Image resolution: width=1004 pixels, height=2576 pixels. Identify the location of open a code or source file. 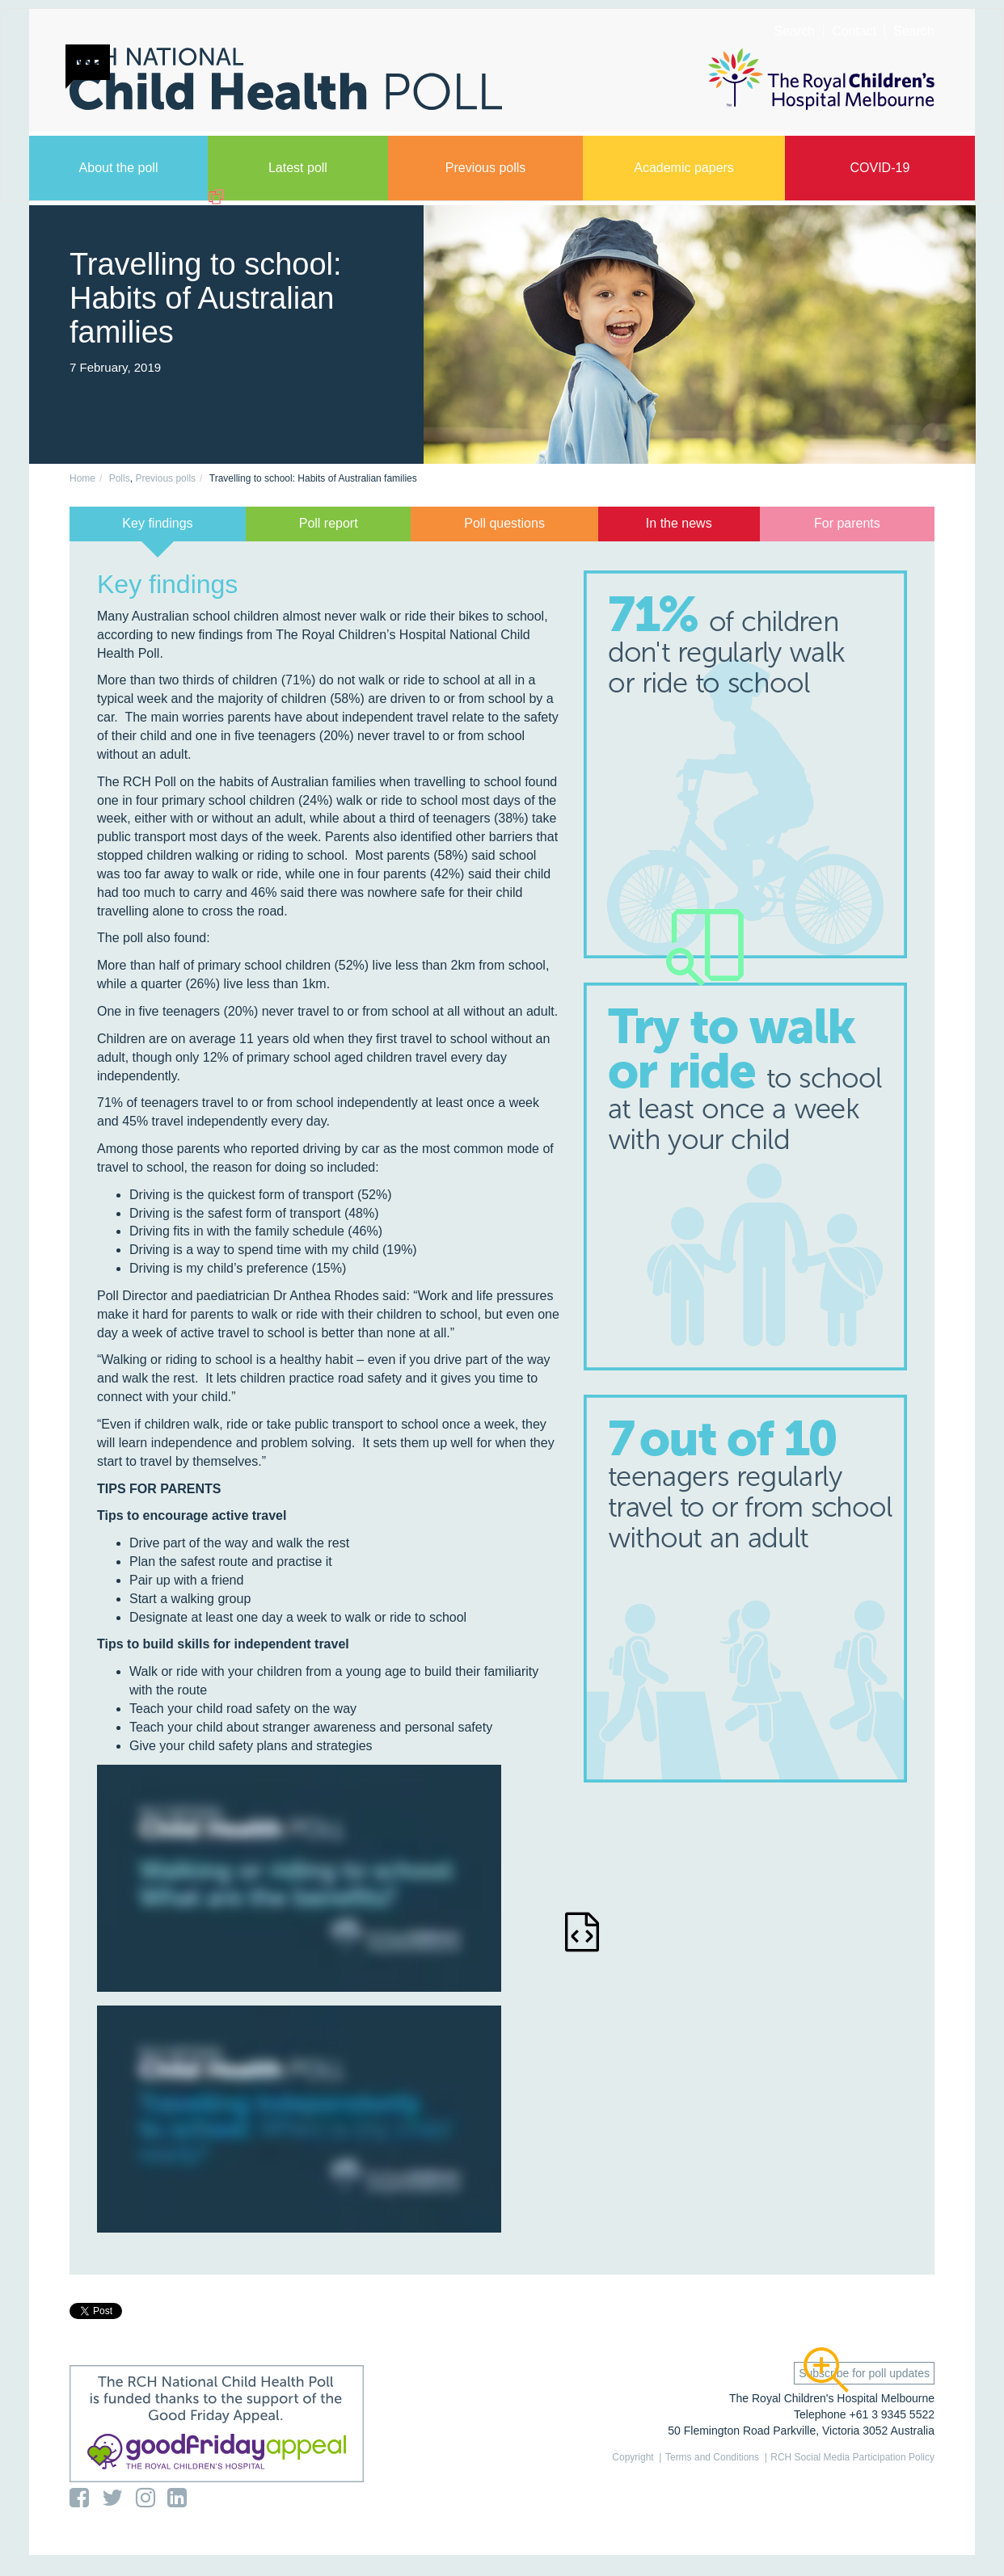
(582, 1932).